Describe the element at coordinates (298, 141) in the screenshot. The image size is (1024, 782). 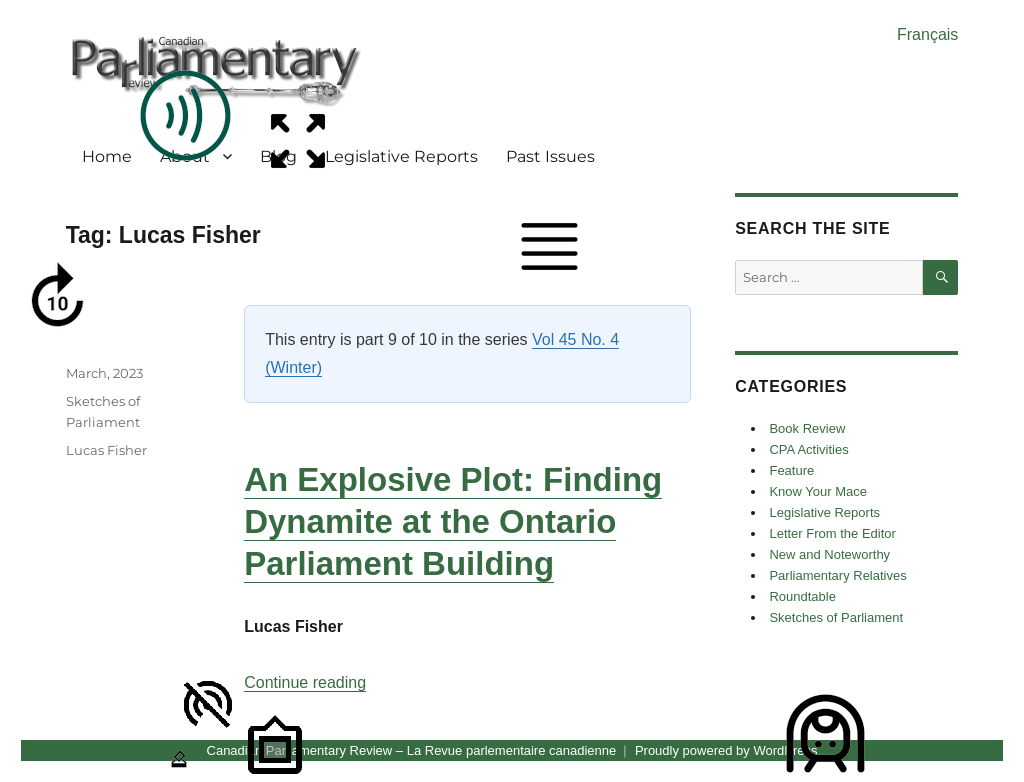
I see `expand to full screen mode` at that location.